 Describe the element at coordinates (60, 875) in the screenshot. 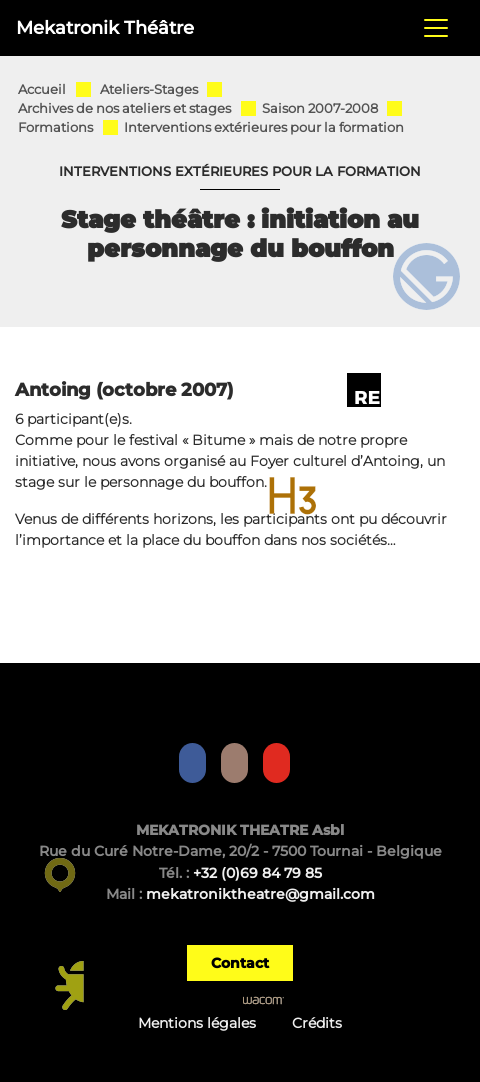

I see `open OsmAnd navigation app` at that location.